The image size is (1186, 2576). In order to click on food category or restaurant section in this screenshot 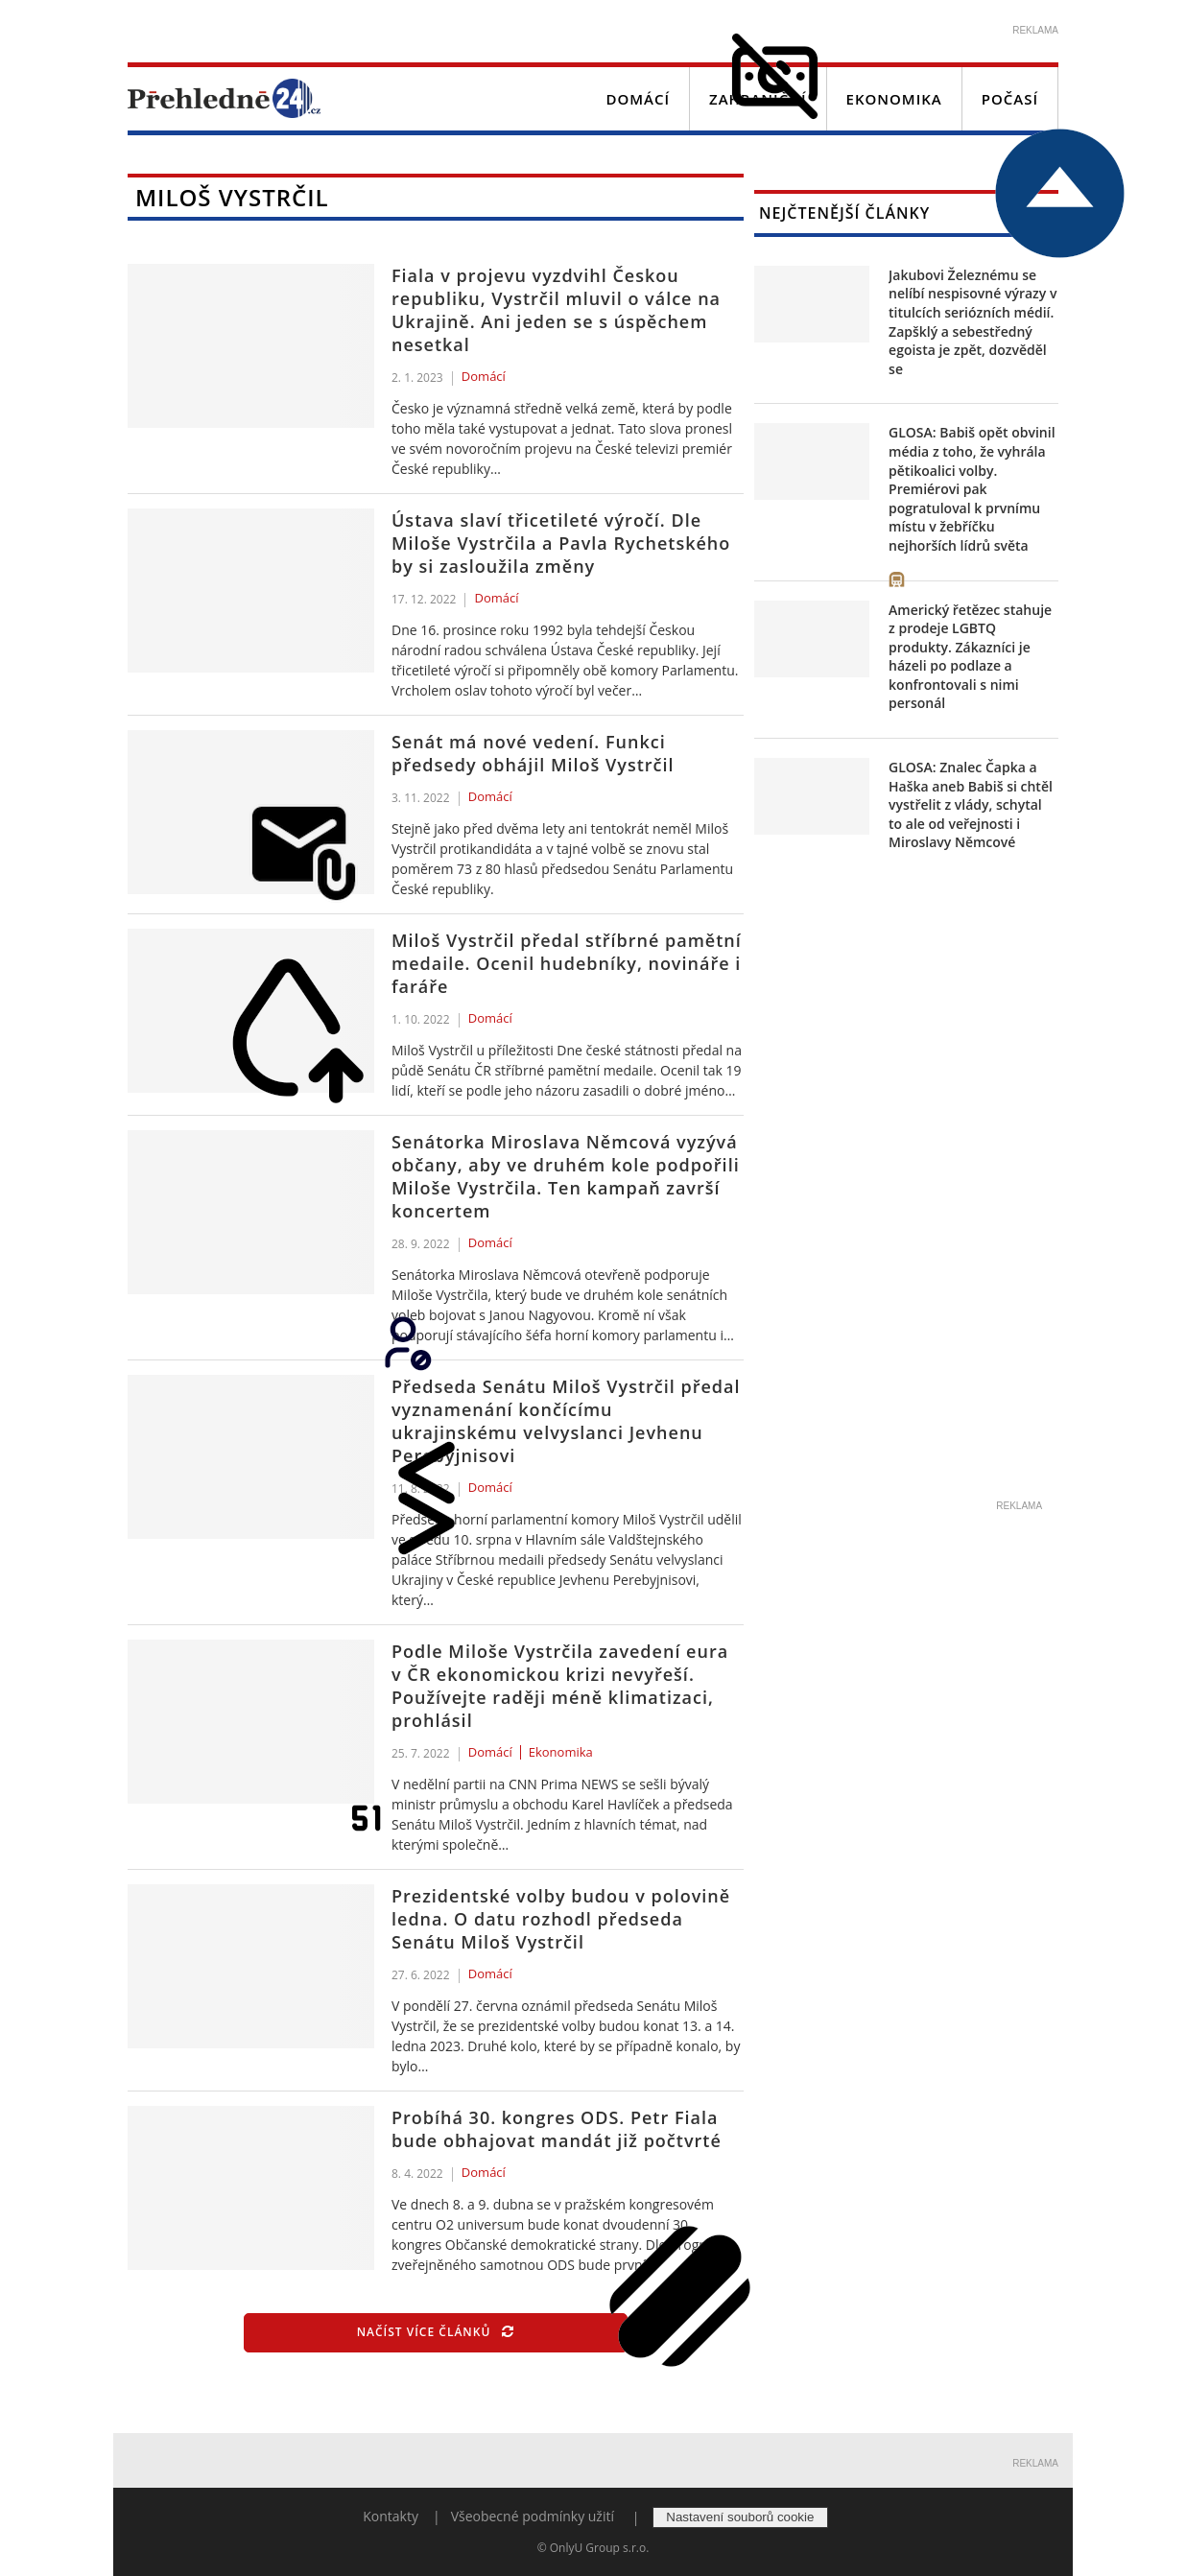, I will do `click(679, 2296)`.